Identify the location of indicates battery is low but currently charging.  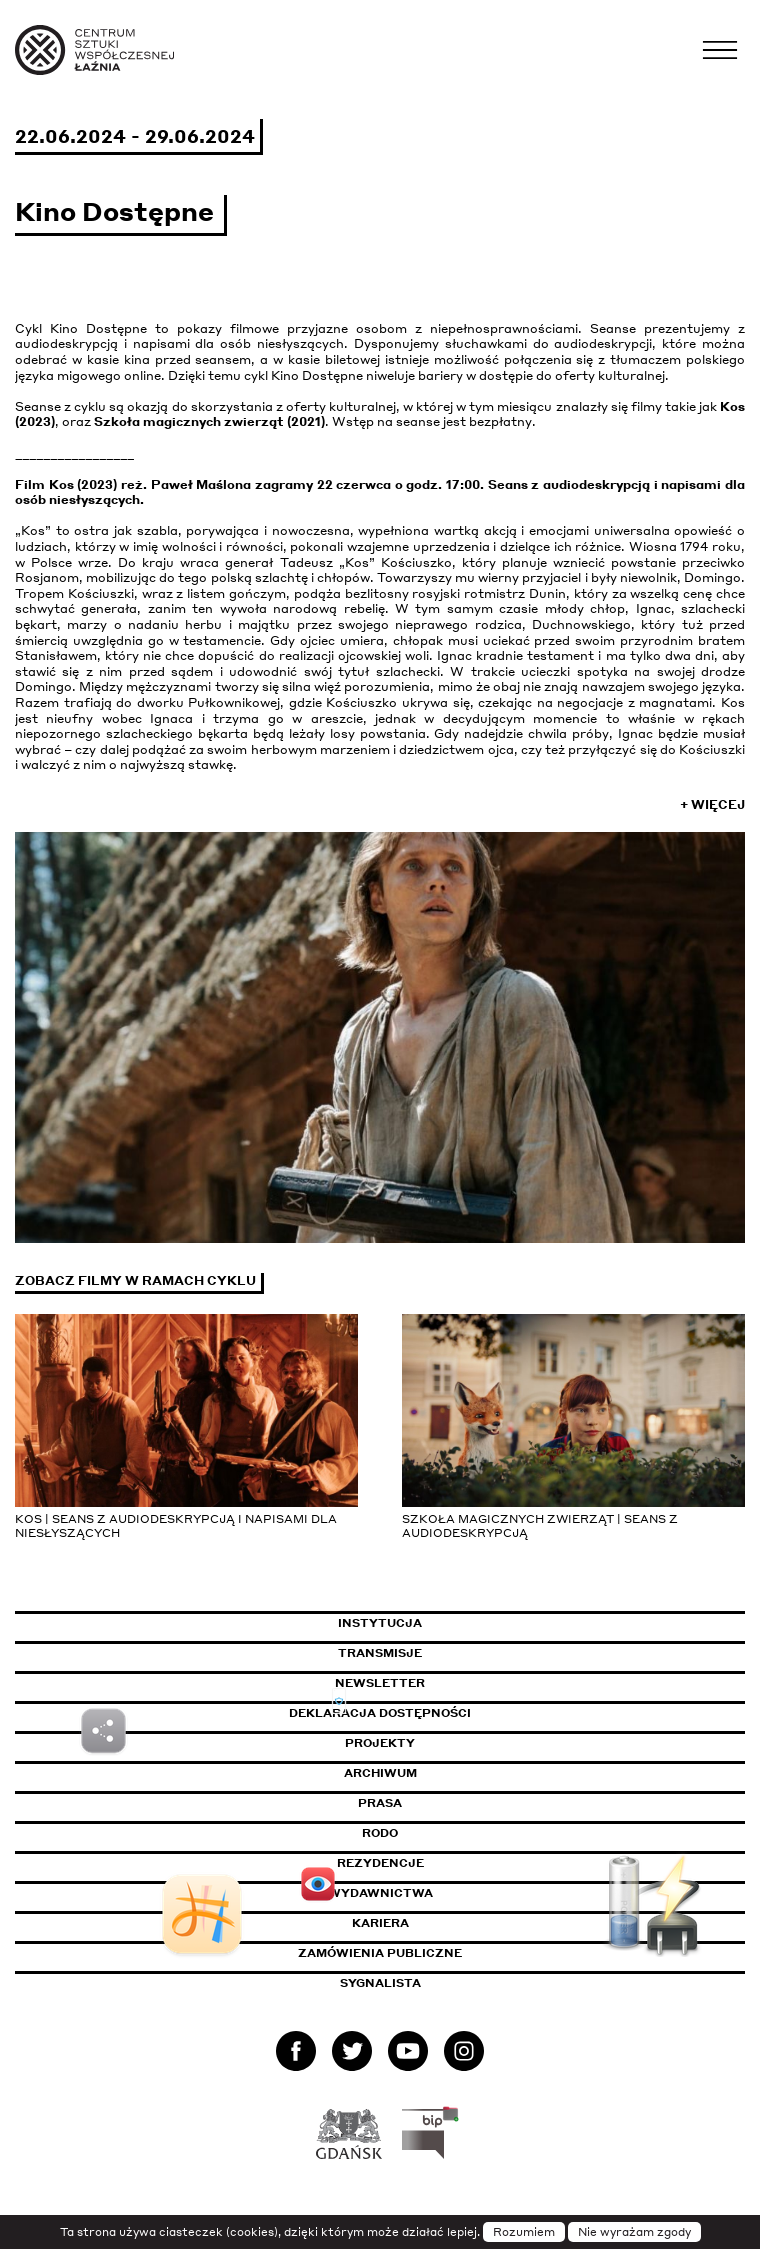
(649, 1904).